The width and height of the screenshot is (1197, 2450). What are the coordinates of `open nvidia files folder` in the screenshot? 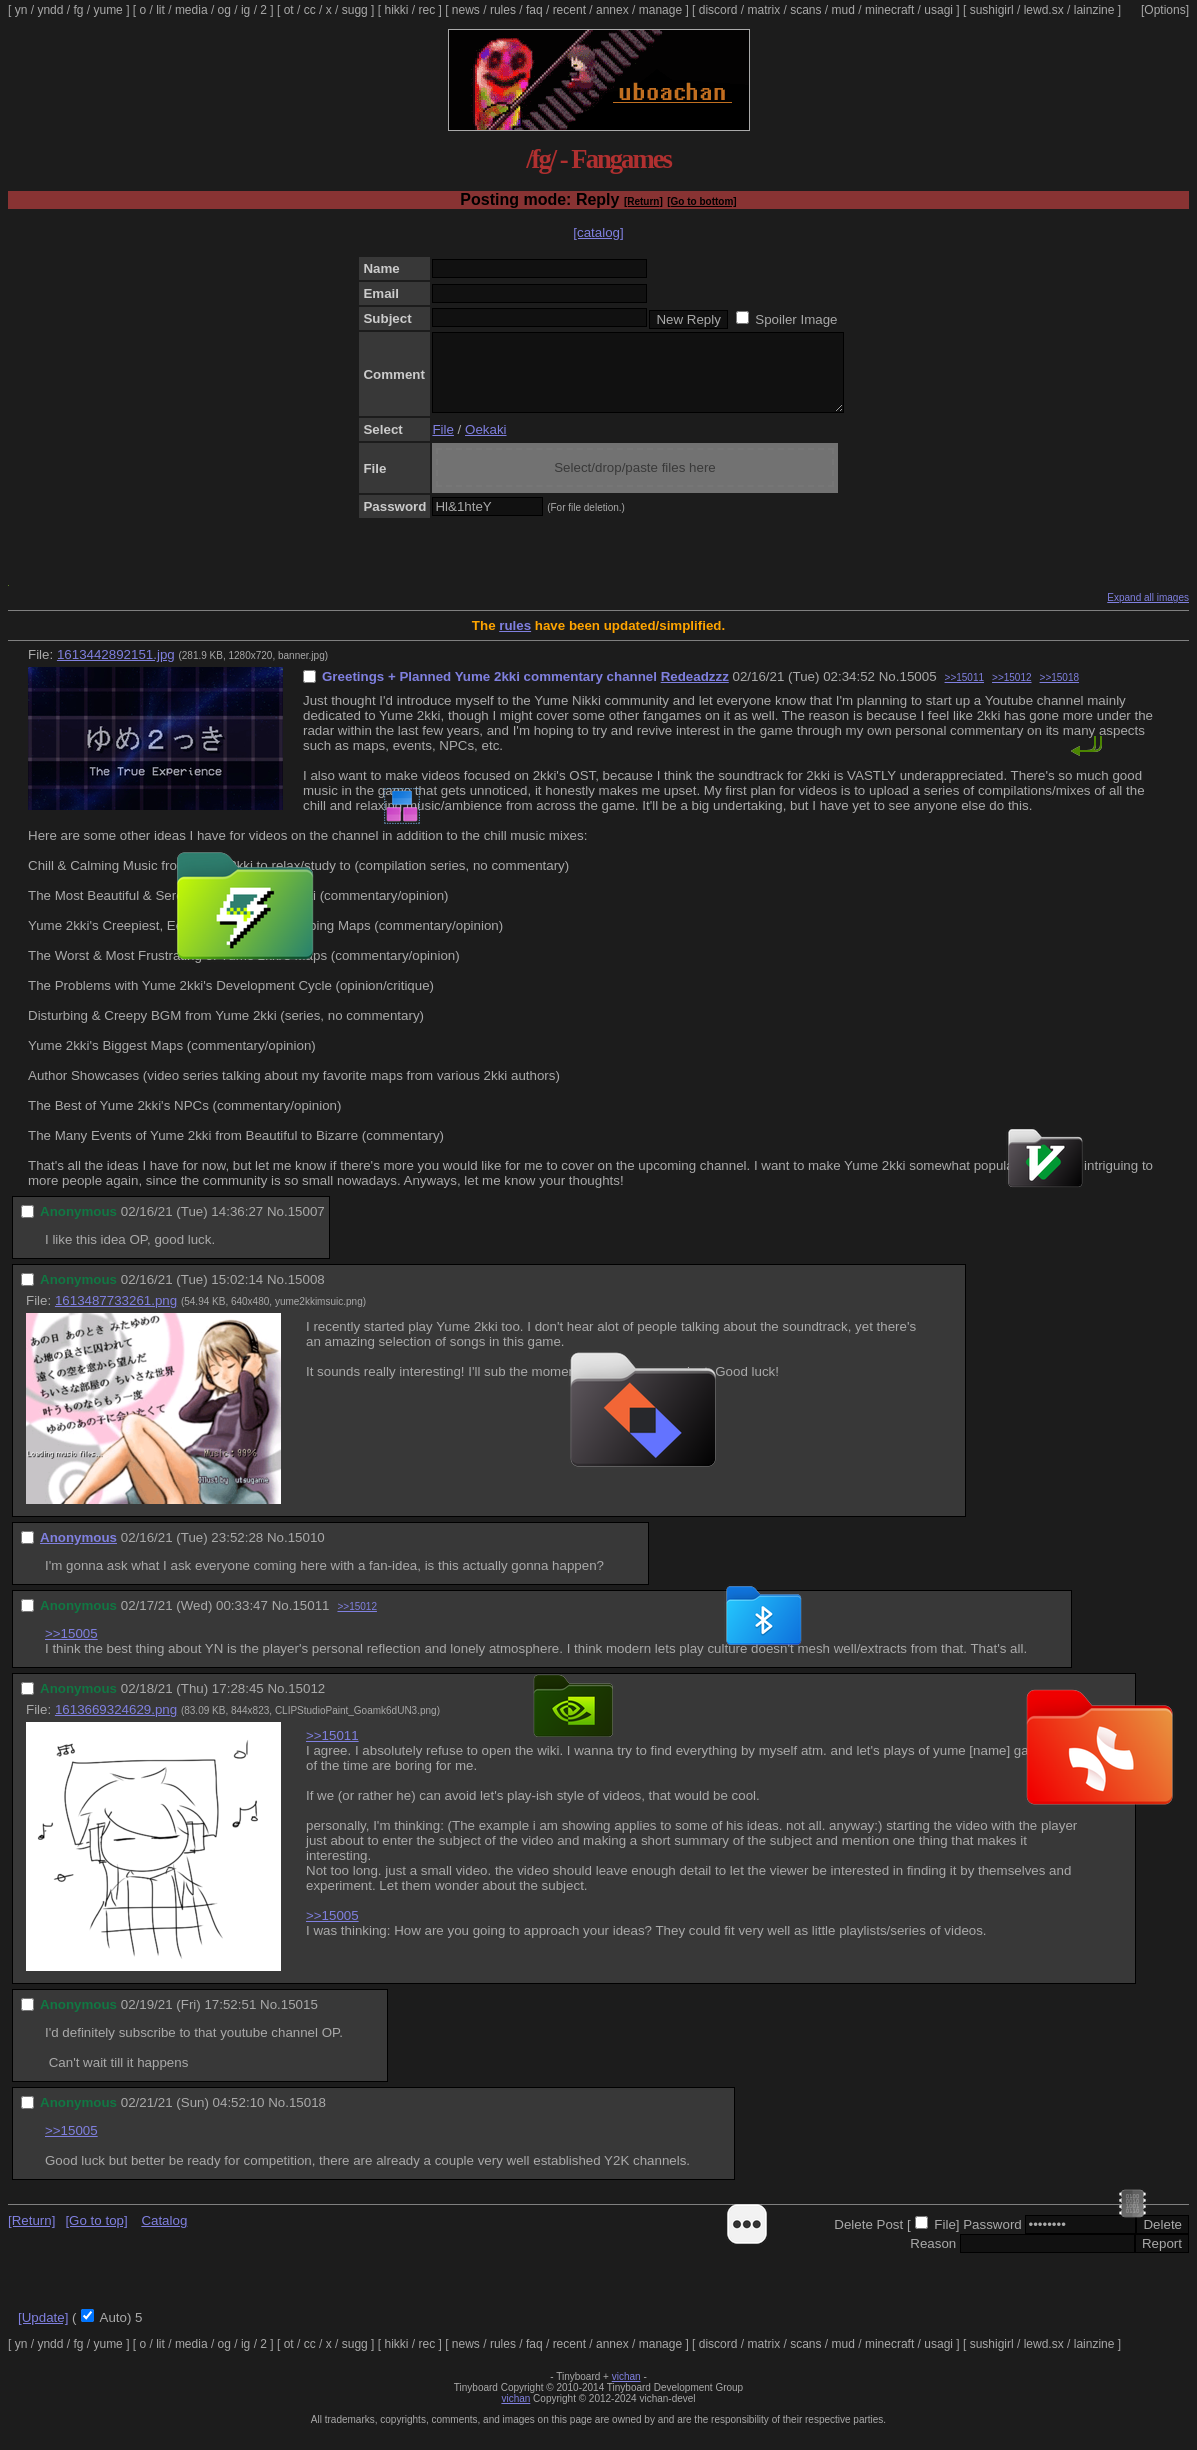 It's located at (573, 1708).